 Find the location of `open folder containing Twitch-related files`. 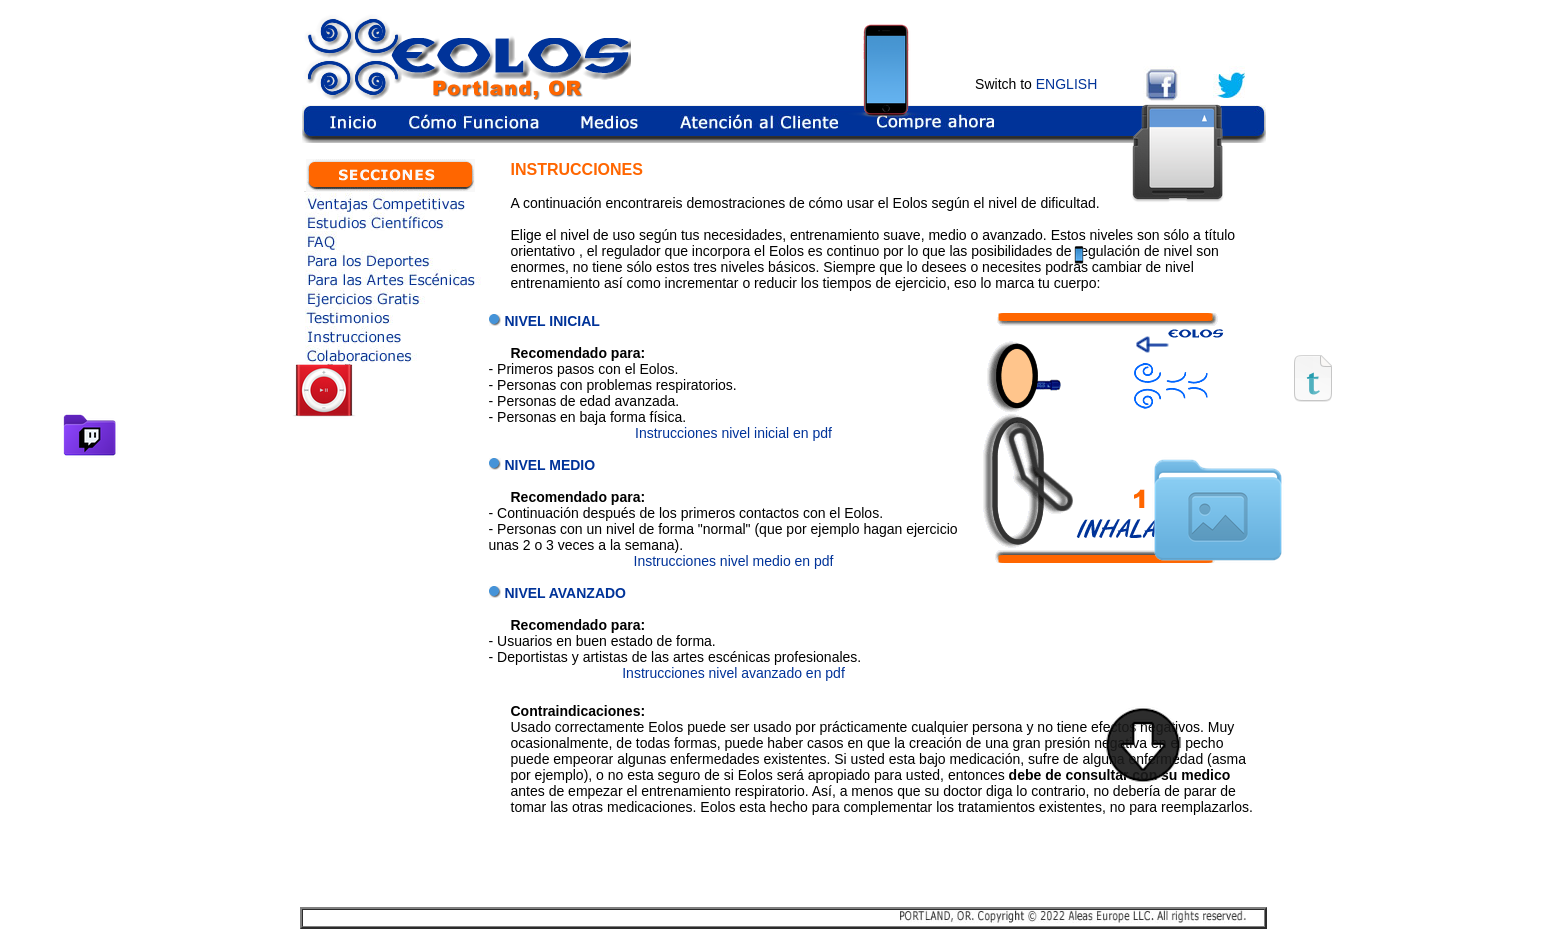

open folder containing Twitch-related files is located at coordinates (89, 436).